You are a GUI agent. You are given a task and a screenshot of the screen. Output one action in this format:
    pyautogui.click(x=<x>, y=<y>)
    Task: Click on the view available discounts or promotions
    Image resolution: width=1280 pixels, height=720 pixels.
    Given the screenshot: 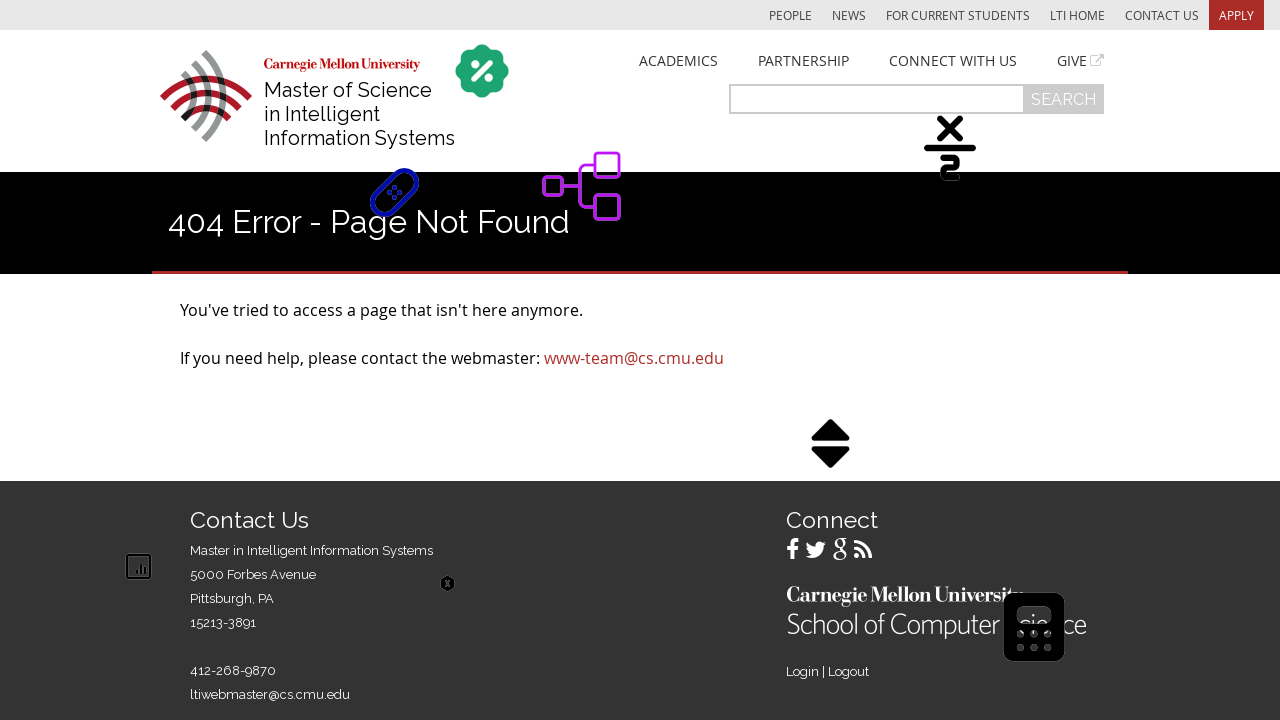 What is the action you would take?
    pyautogui.click(x=482, y=71)
    